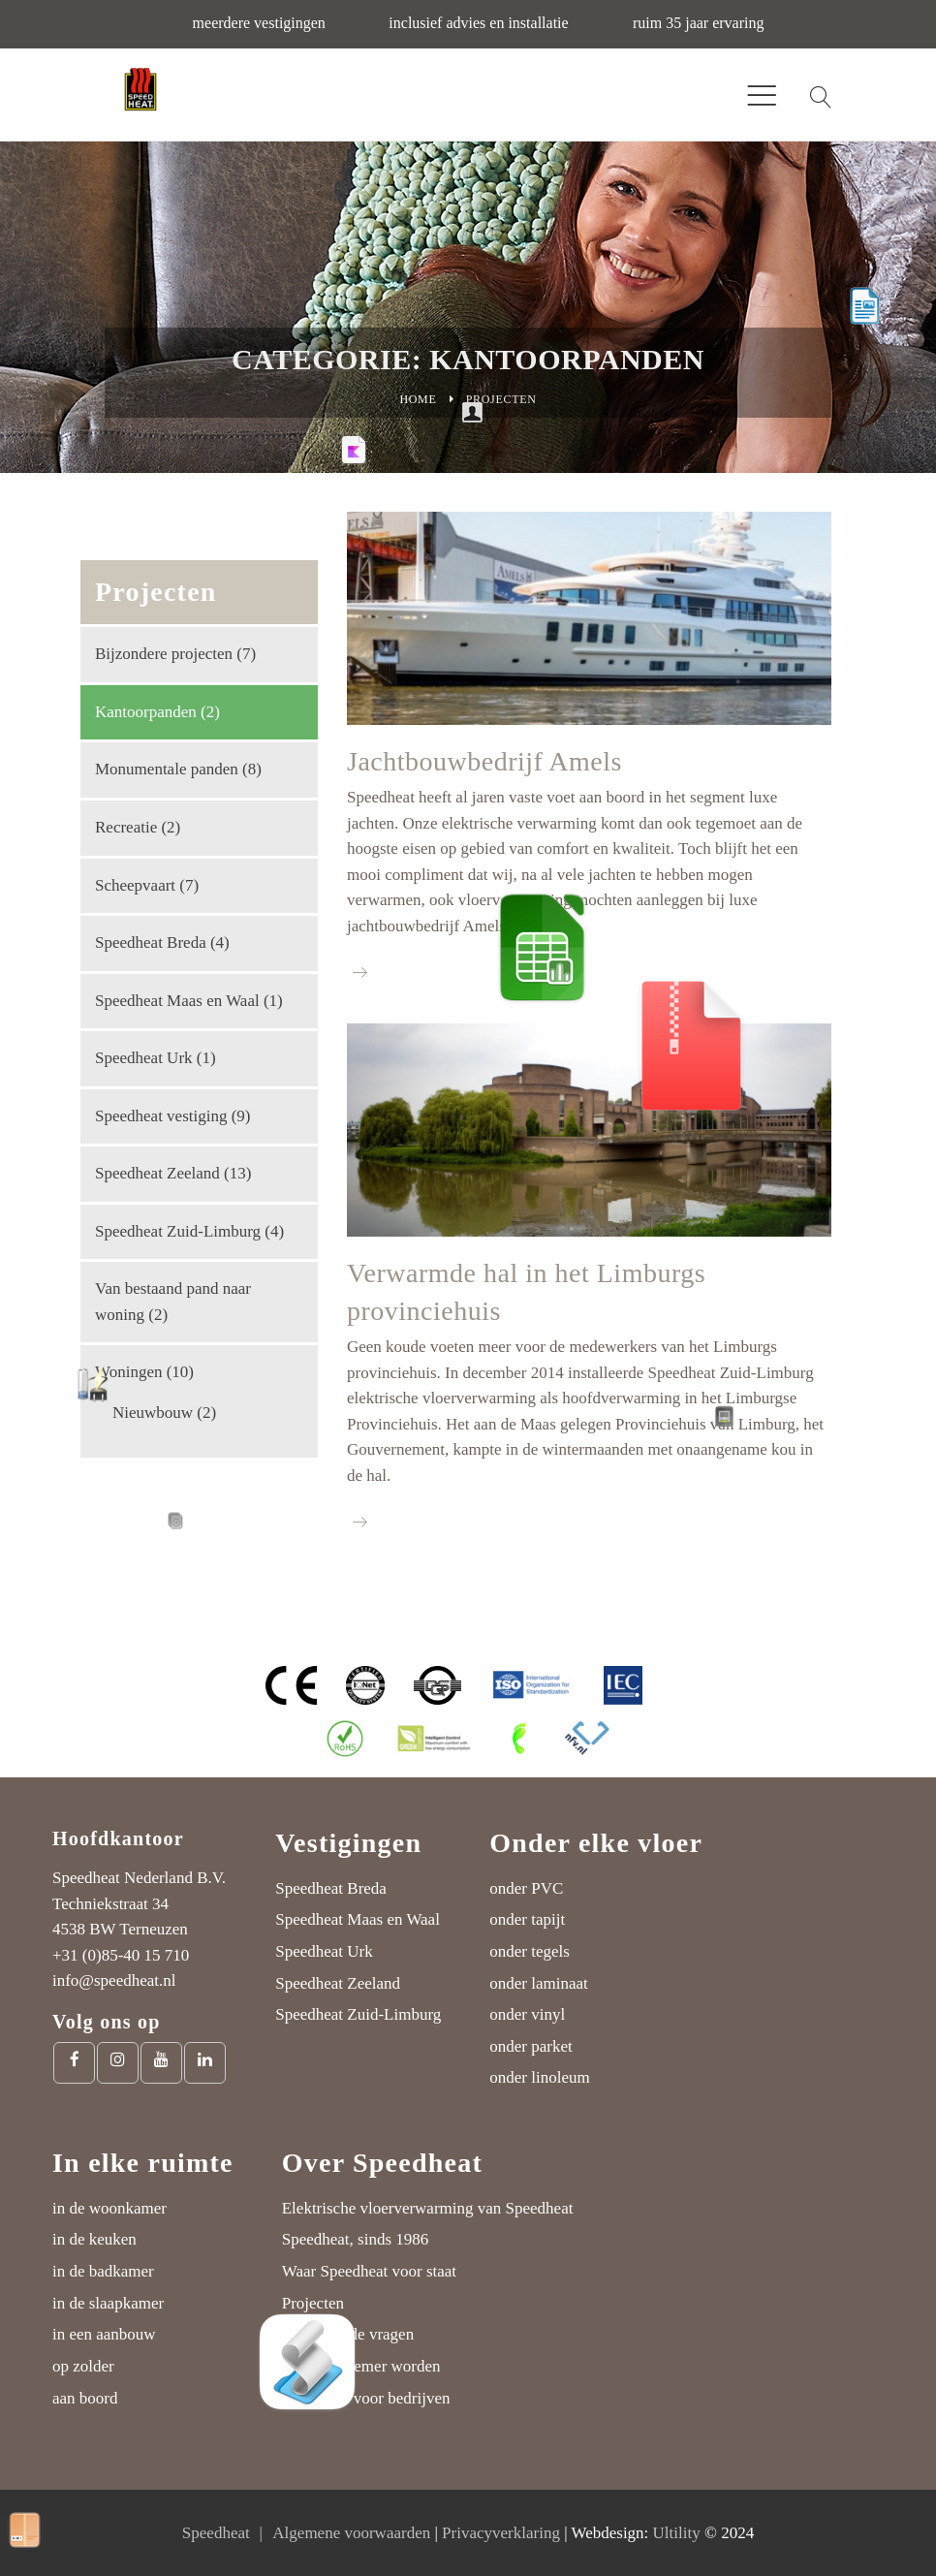 This screenshot has width=936, height=2576. What do you see at coordinates (90, 1384) in the screenshot?
I see `battery low but currently charging` at bounding box center [90, 1384].